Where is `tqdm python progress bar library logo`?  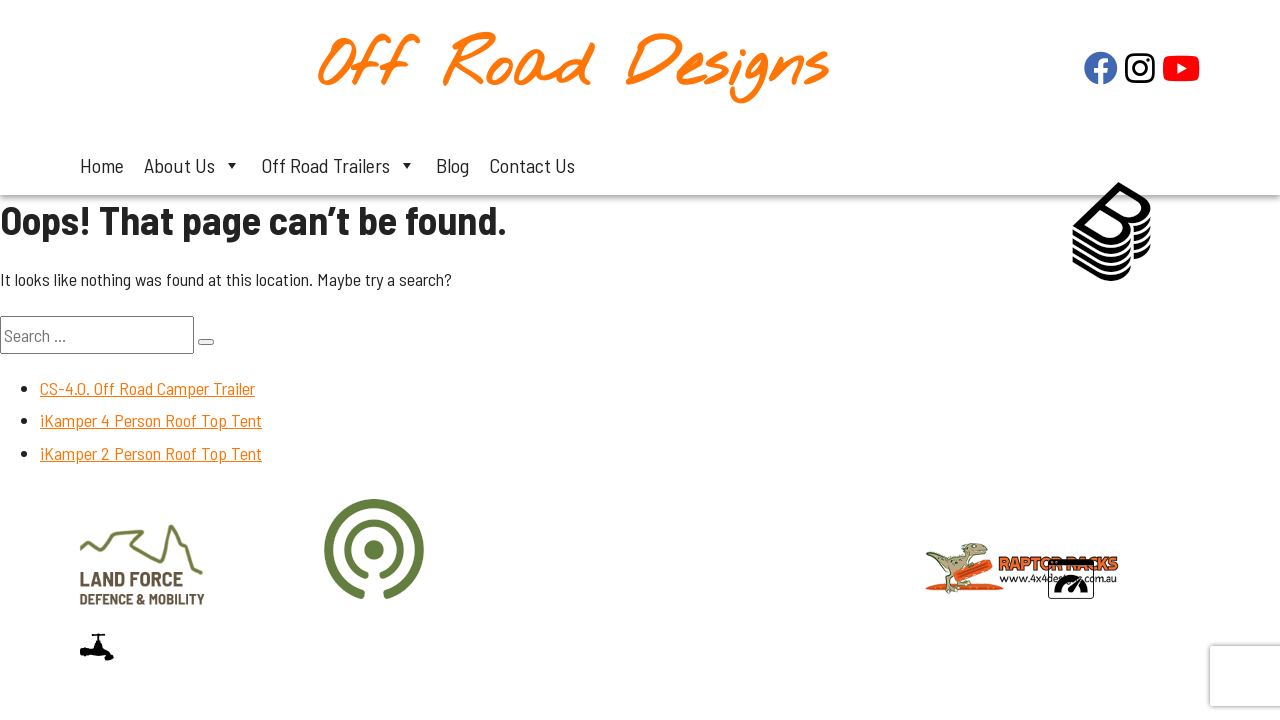
tqdm python progress bar library logo is located at coordinates (374, 549).